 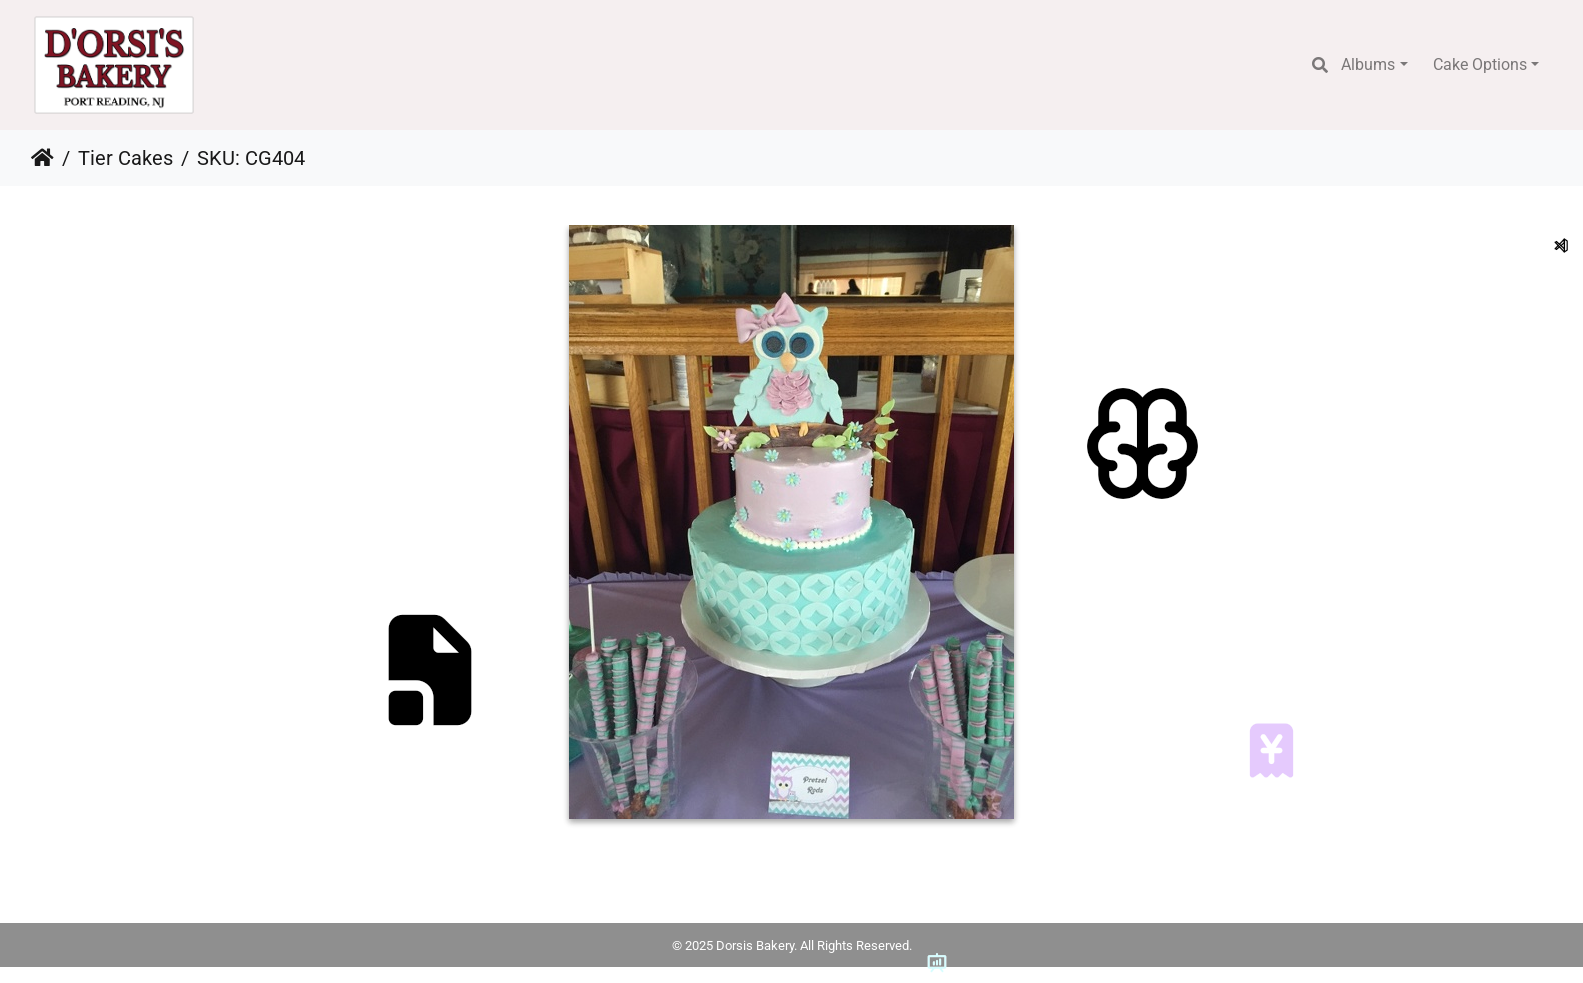 What do you see at coordinates (1271, 750) in the screenshot?
I see `view receipt or transaction in yuan currency` at bounding box center [1271, 750].